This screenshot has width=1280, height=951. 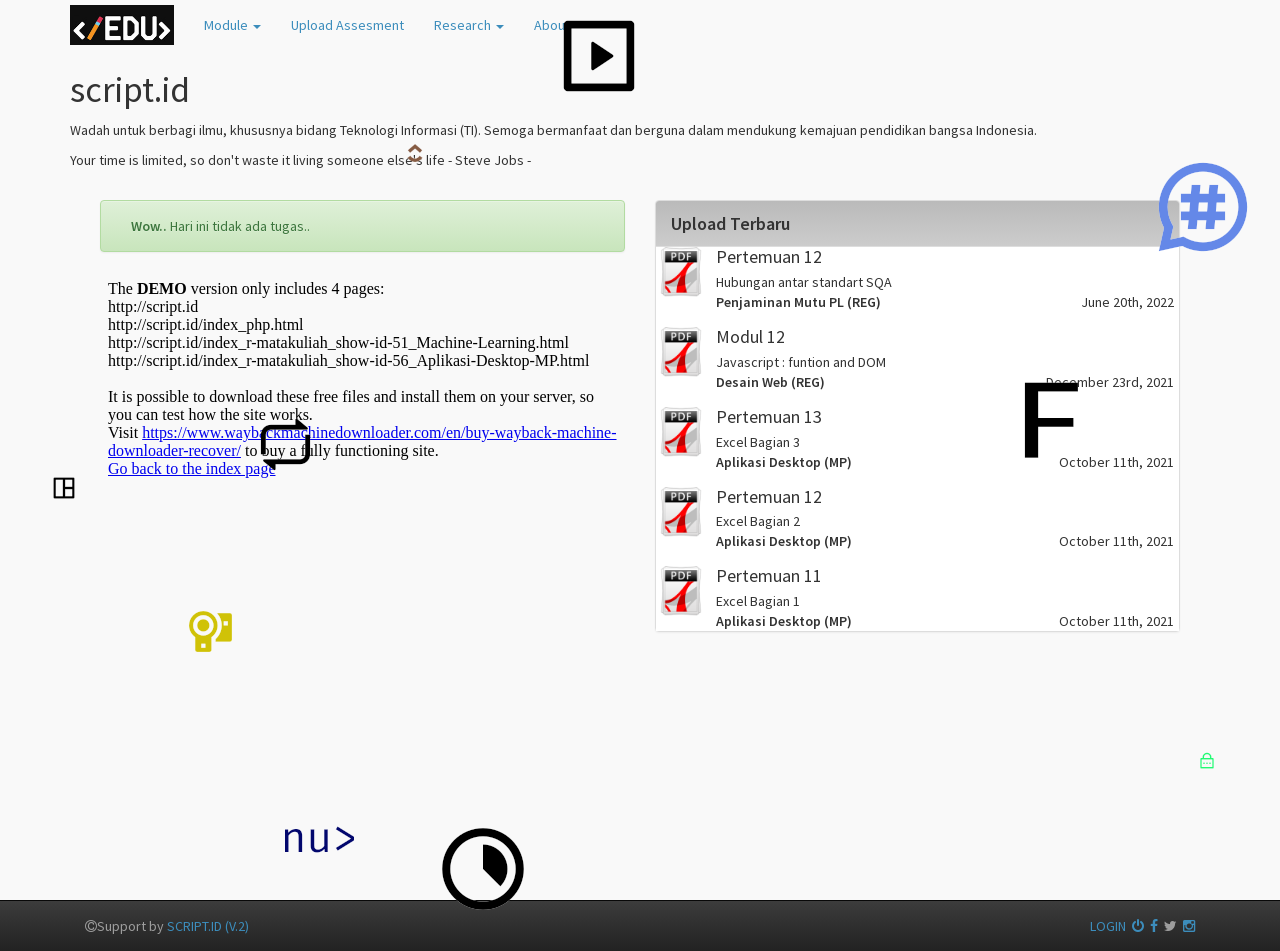 I want to click on enable repeat or loop playback, so click(x=285, y=444).